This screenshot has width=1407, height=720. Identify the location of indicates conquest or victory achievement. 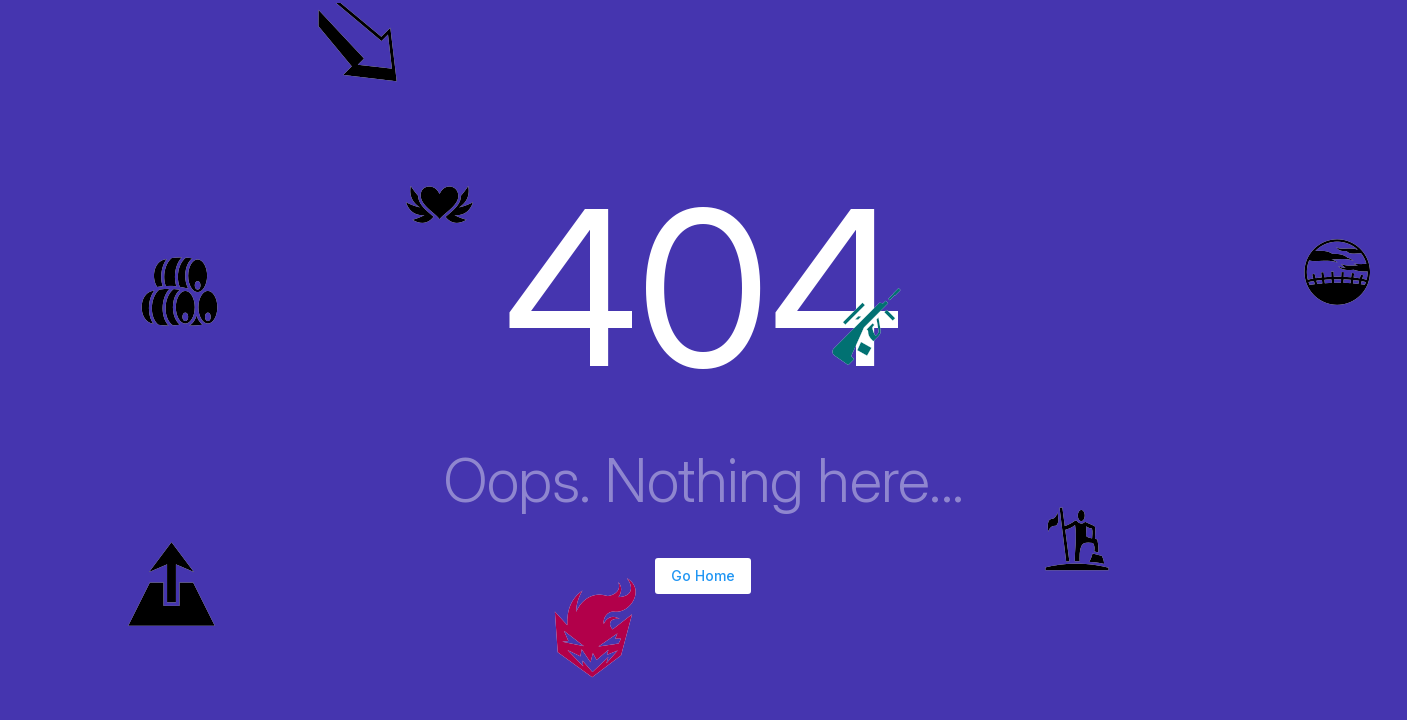
(1077, 539).